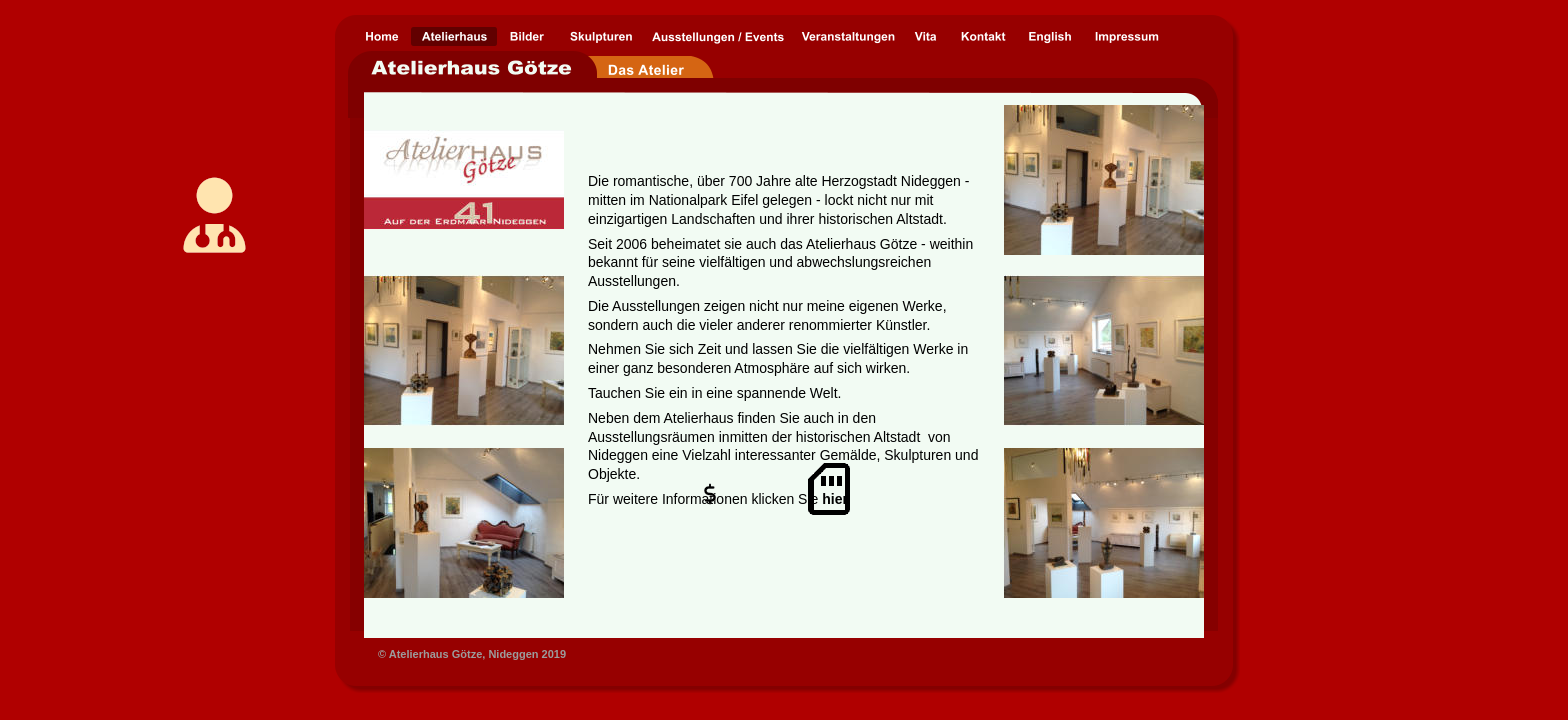 The height and width of the screenshot is (720, 1568). Describe the element at coordinates (710, 494) in the screenshot. I see `view pricing or payment options` at that location.